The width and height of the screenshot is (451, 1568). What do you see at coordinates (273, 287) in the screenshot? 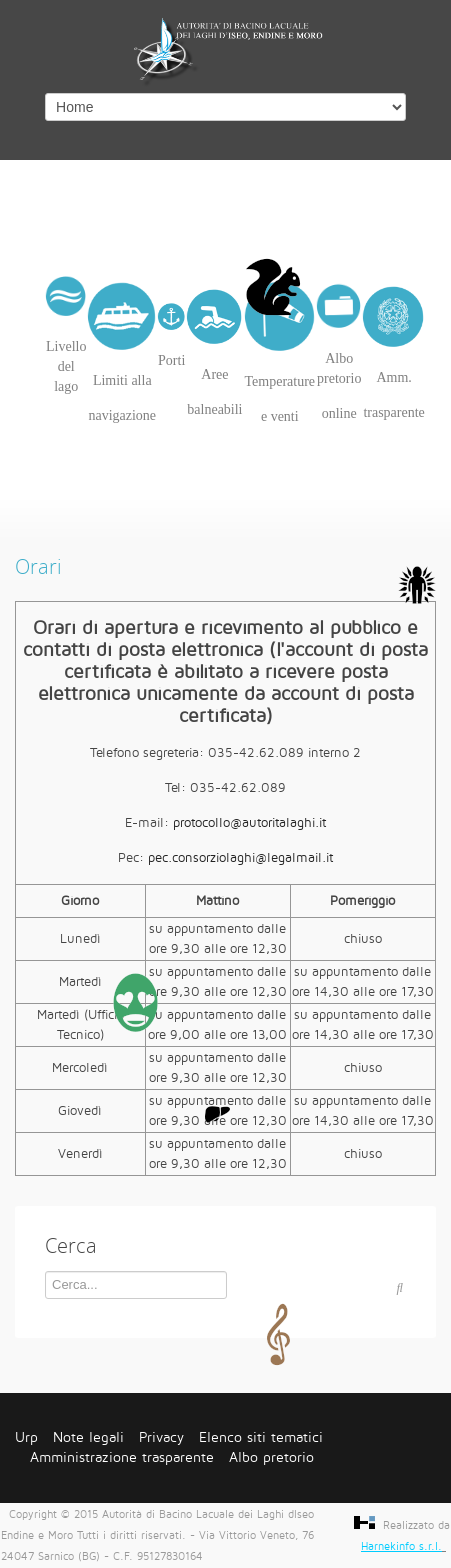
I see `wildlife or nature-themed game element` at bounding box center [273, 287].